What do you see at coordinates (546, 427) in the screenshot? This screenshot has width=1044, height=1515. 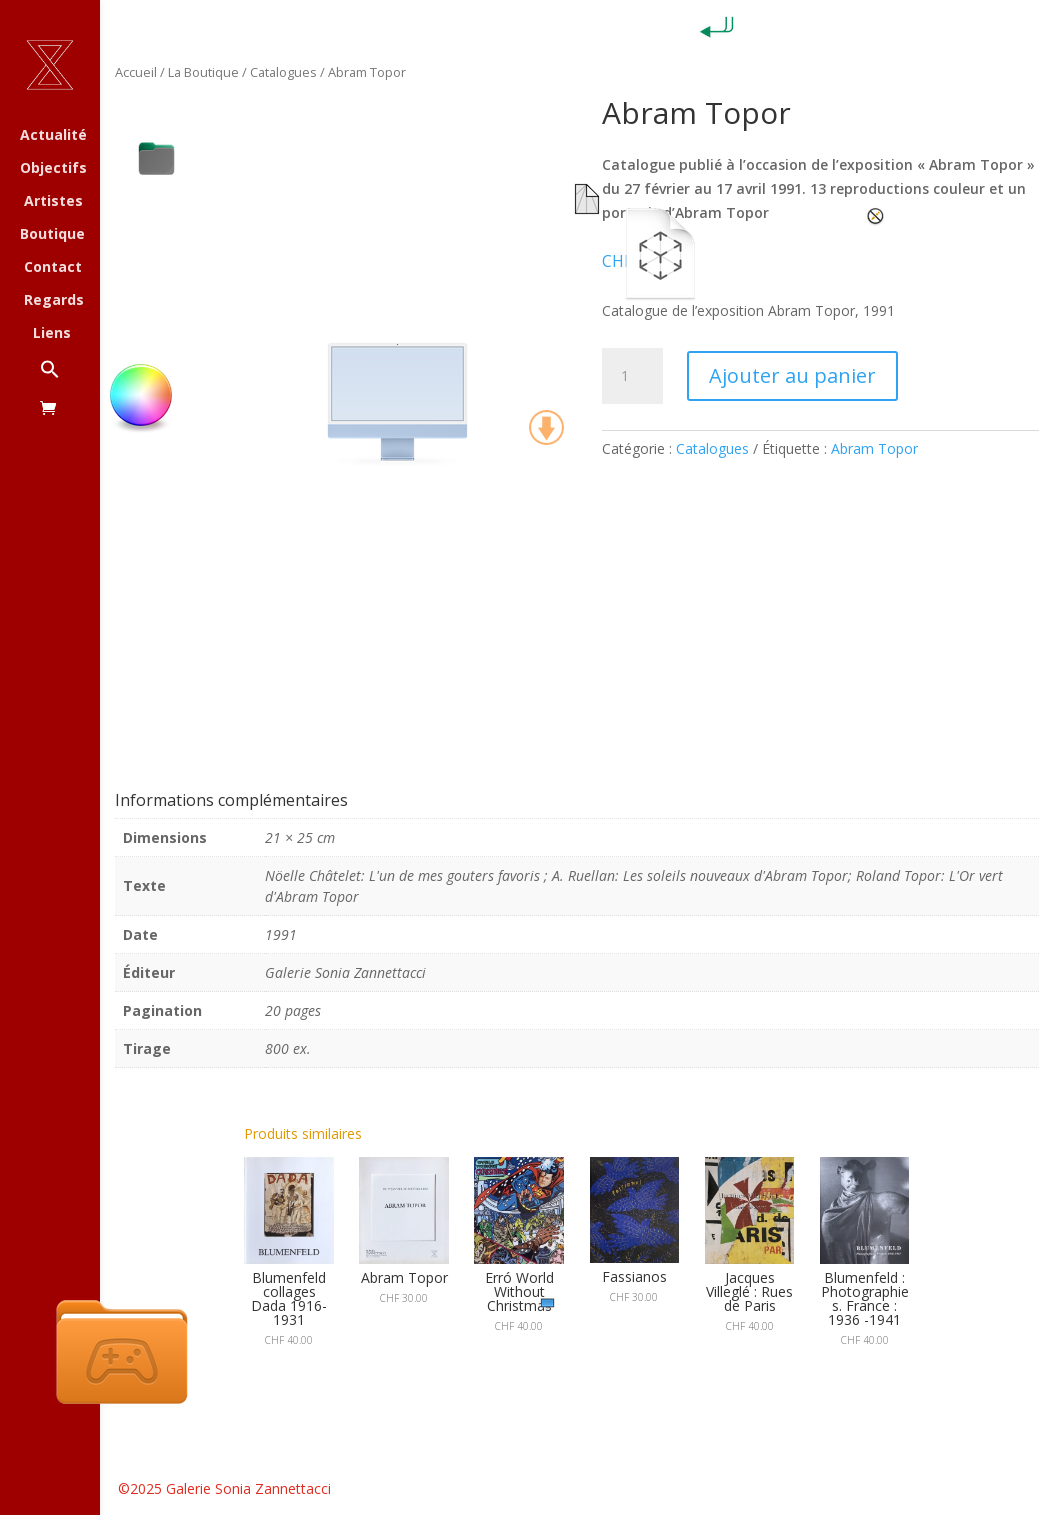 I see `download a file or resource` at bounding box center [546, 427].